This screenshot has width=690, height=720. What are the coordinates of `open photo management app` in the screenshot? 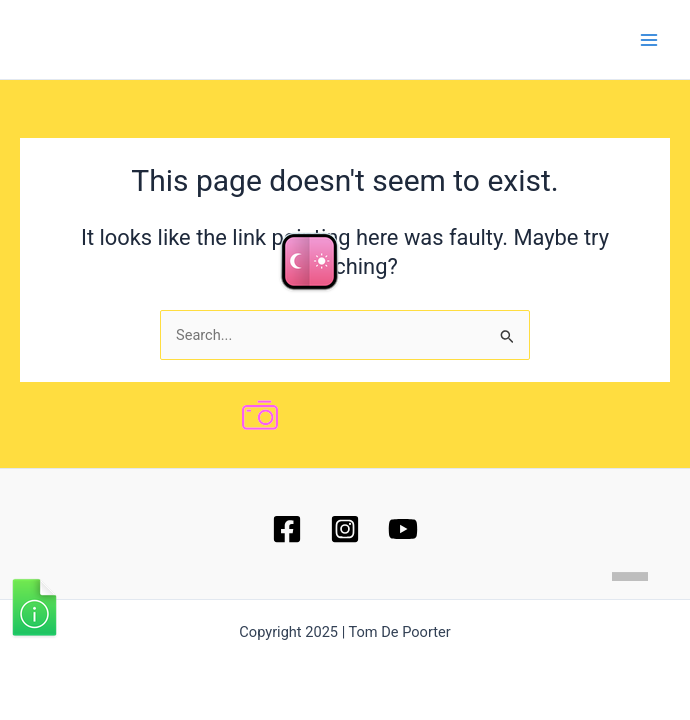 It's located at (260, 414).